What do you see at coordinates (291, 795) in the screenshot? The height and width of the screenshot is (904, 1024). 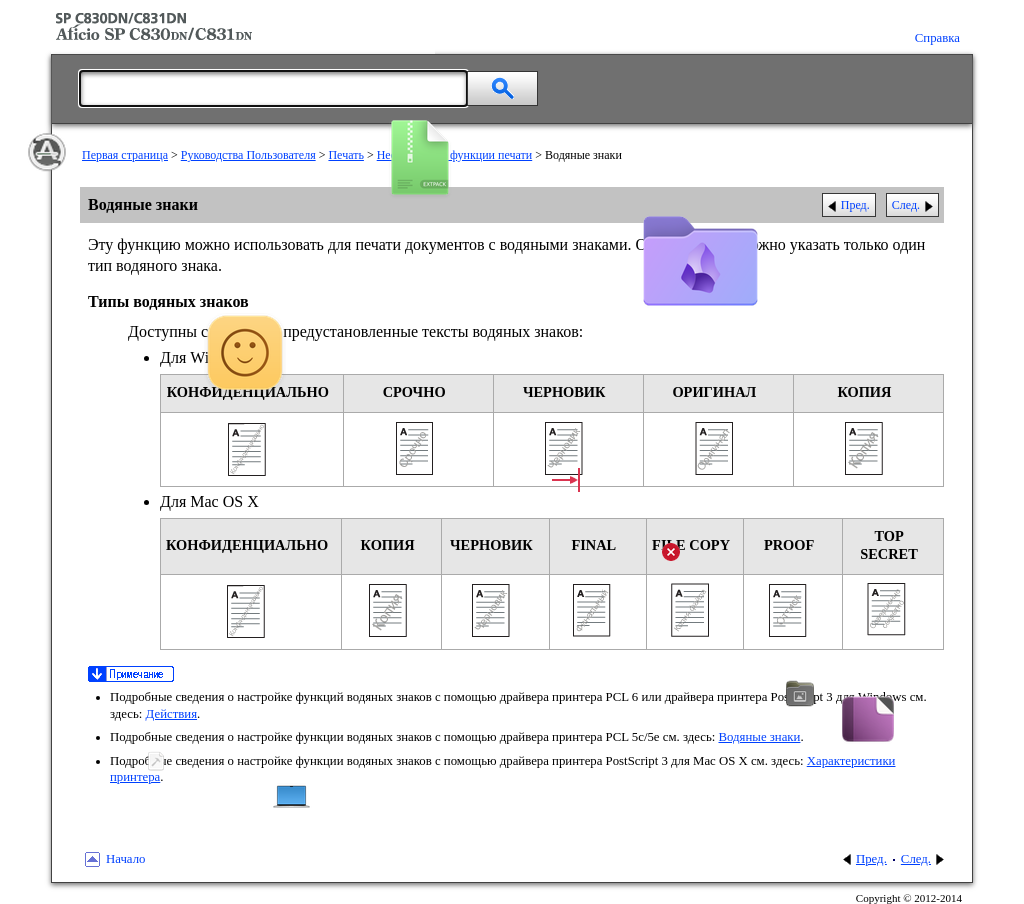 I see `represents this macbook pro in system settings or about this mac` at bounding box center [291, 795].